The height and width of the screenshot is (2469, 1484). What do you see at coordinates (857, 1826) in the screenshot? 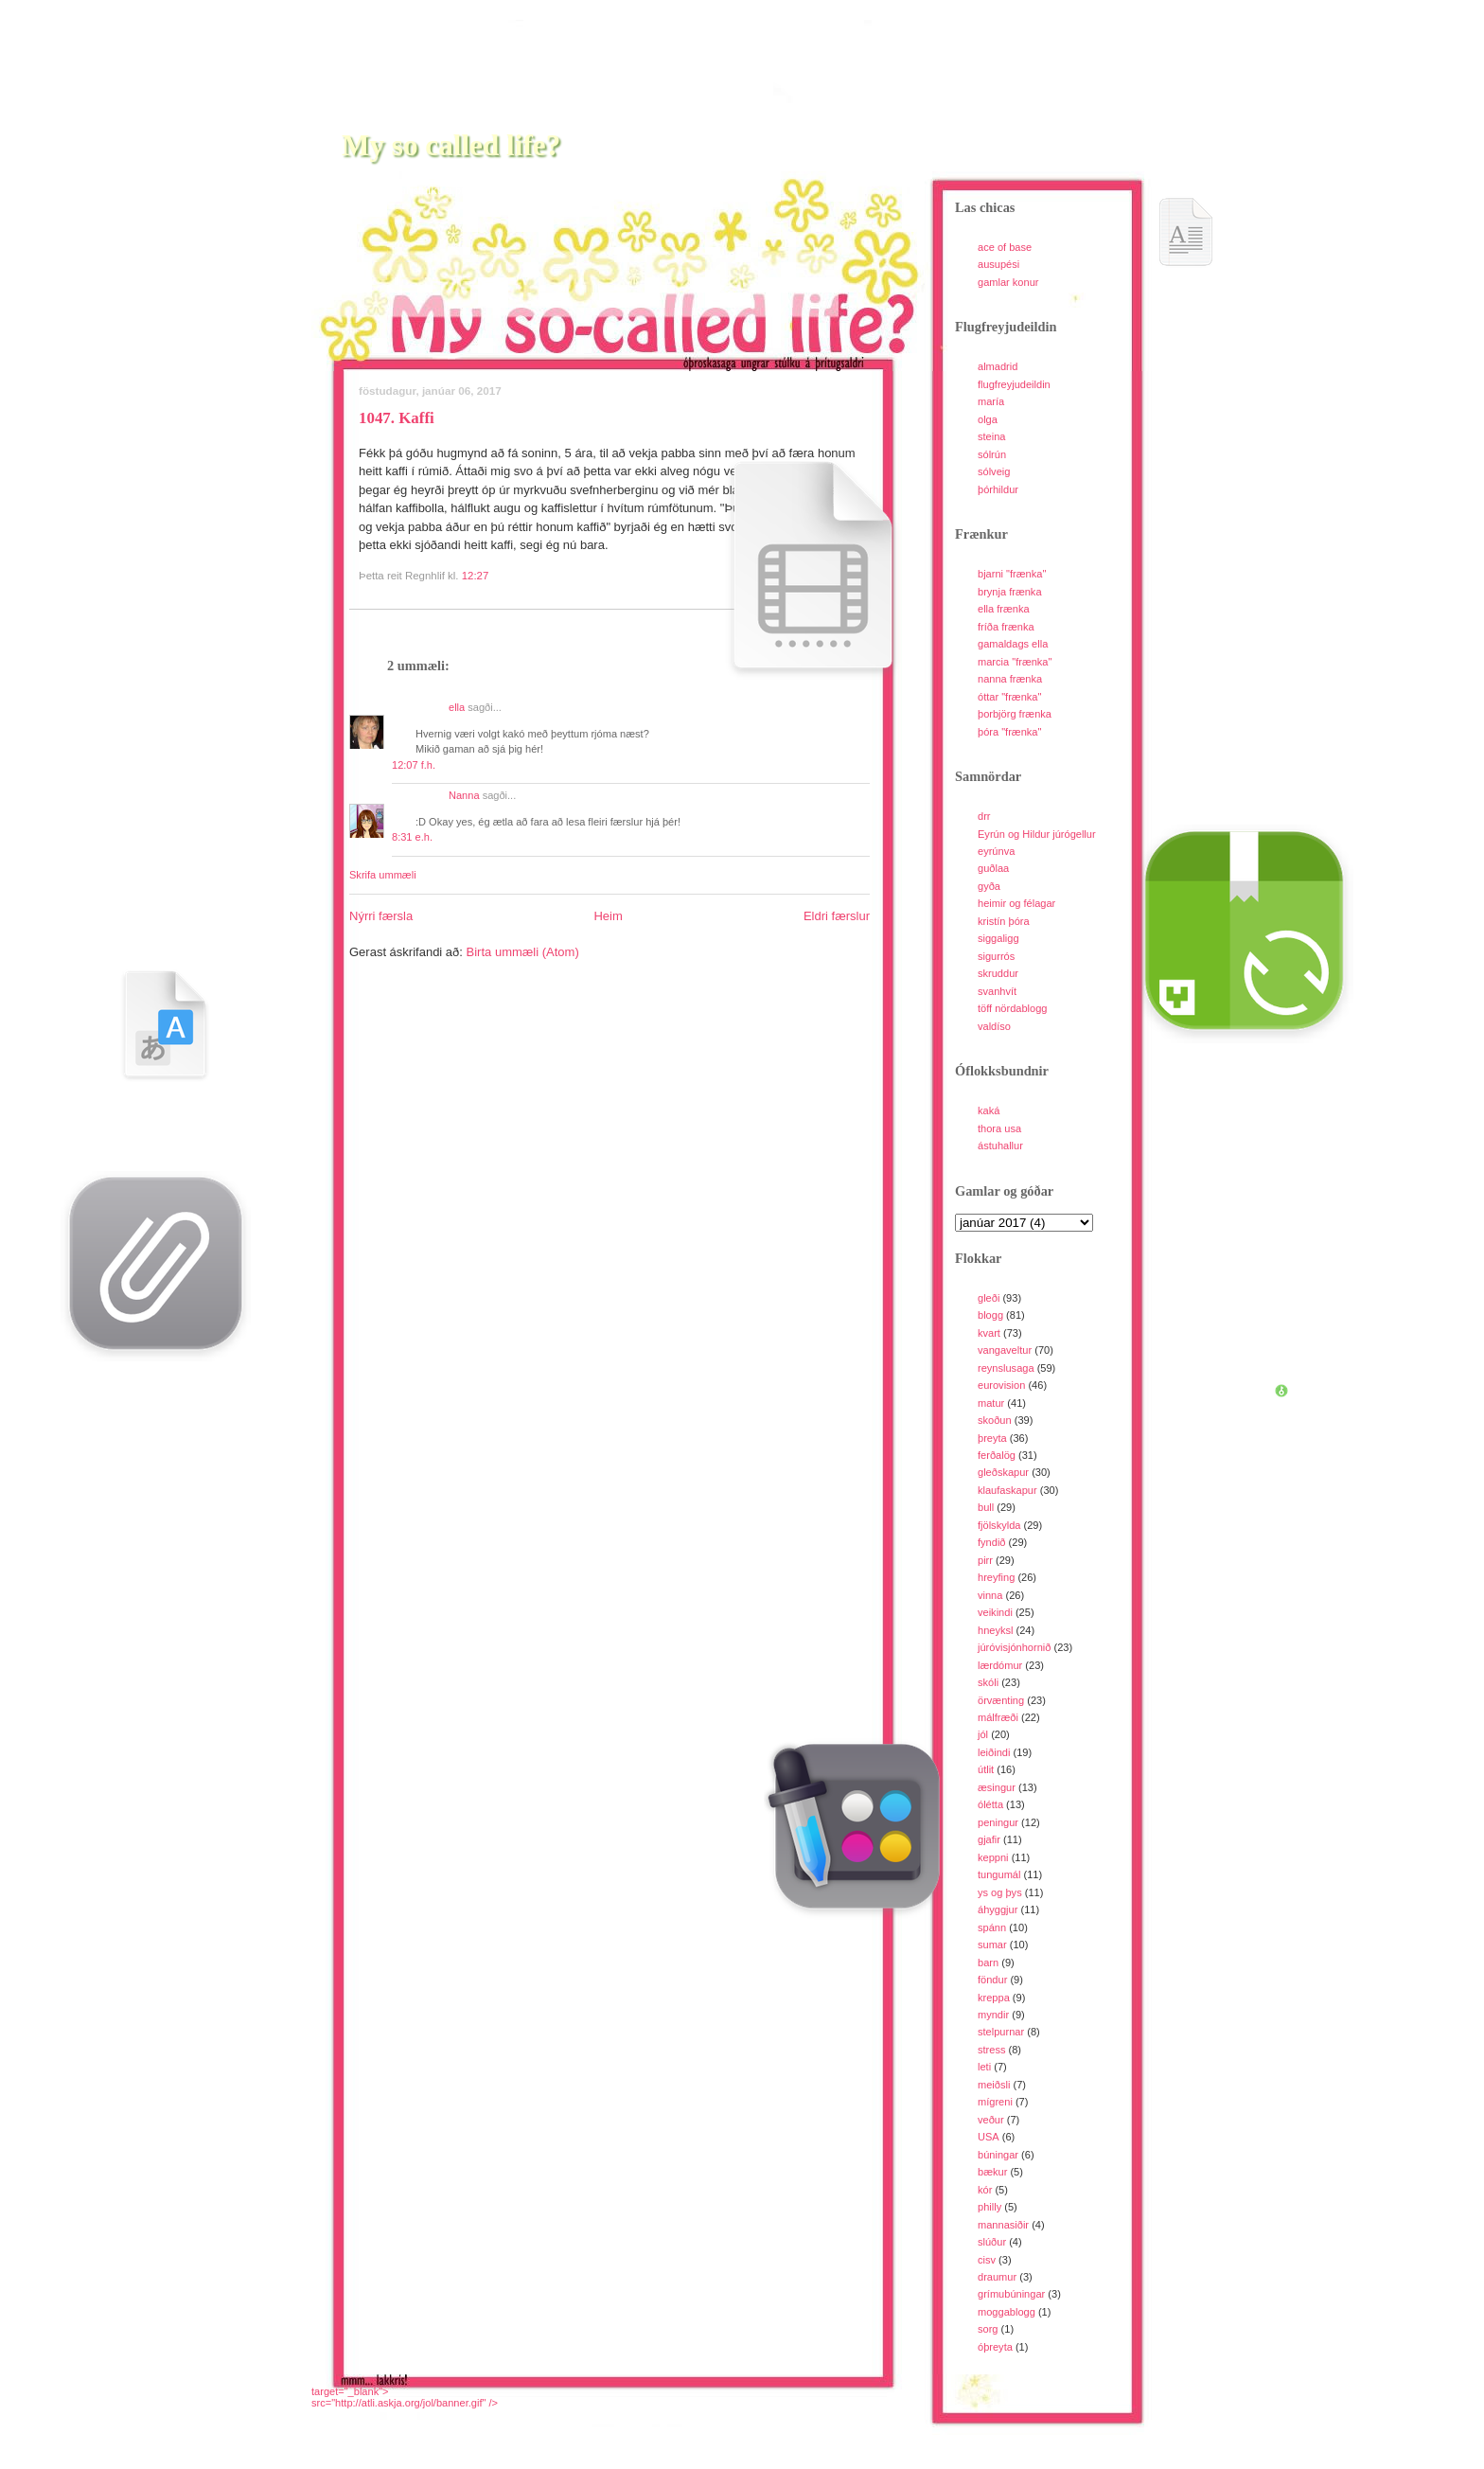
I see `open the eyedropper color picker app` at bounding box center [857, 1826].